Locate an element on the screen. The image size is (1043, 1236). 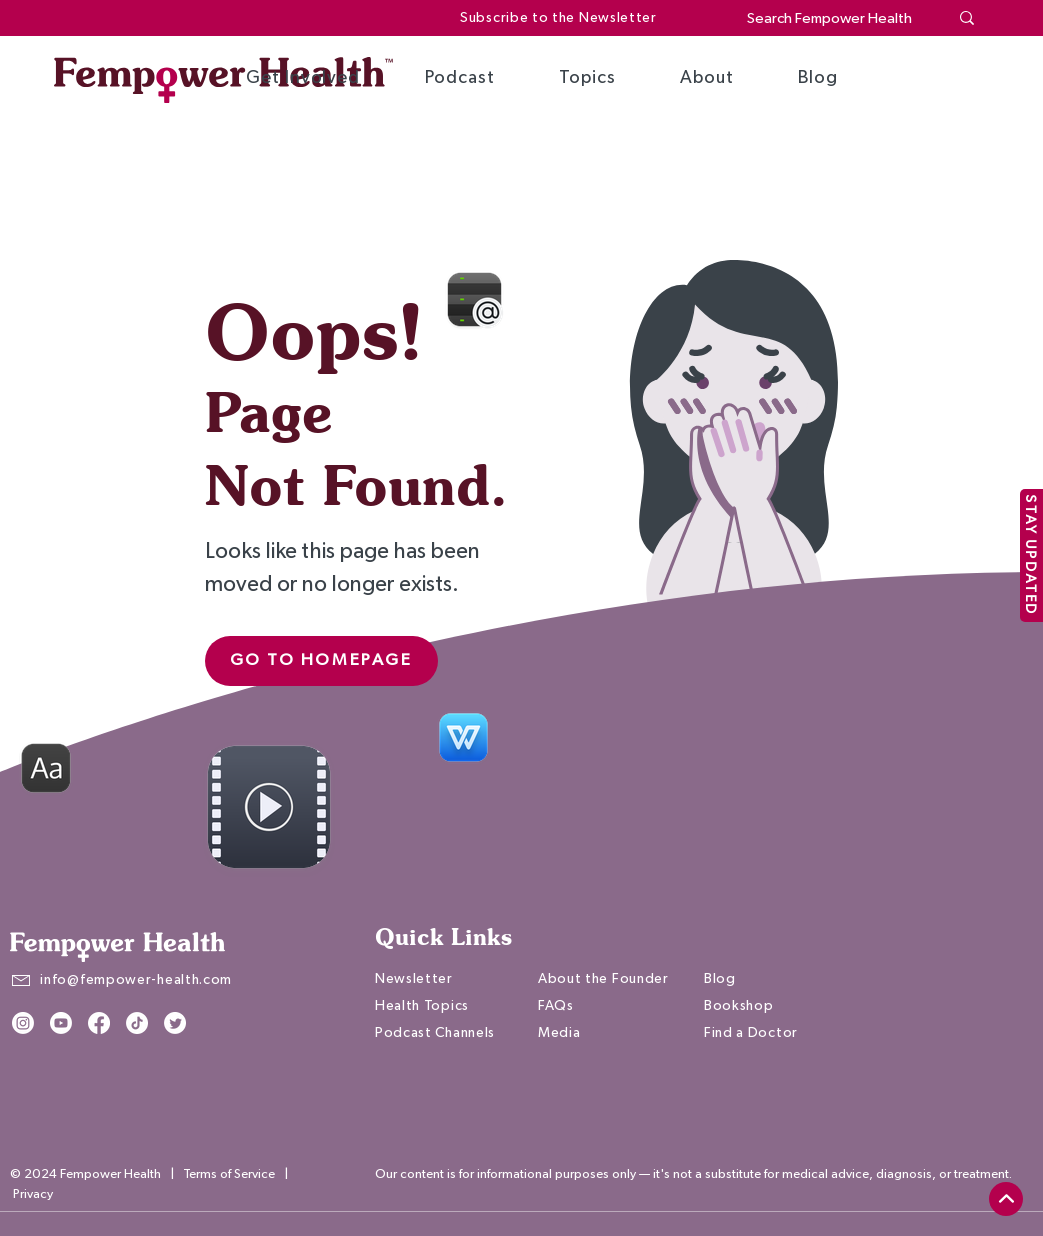
configure dns server settings is located at coordinates (474, 299).